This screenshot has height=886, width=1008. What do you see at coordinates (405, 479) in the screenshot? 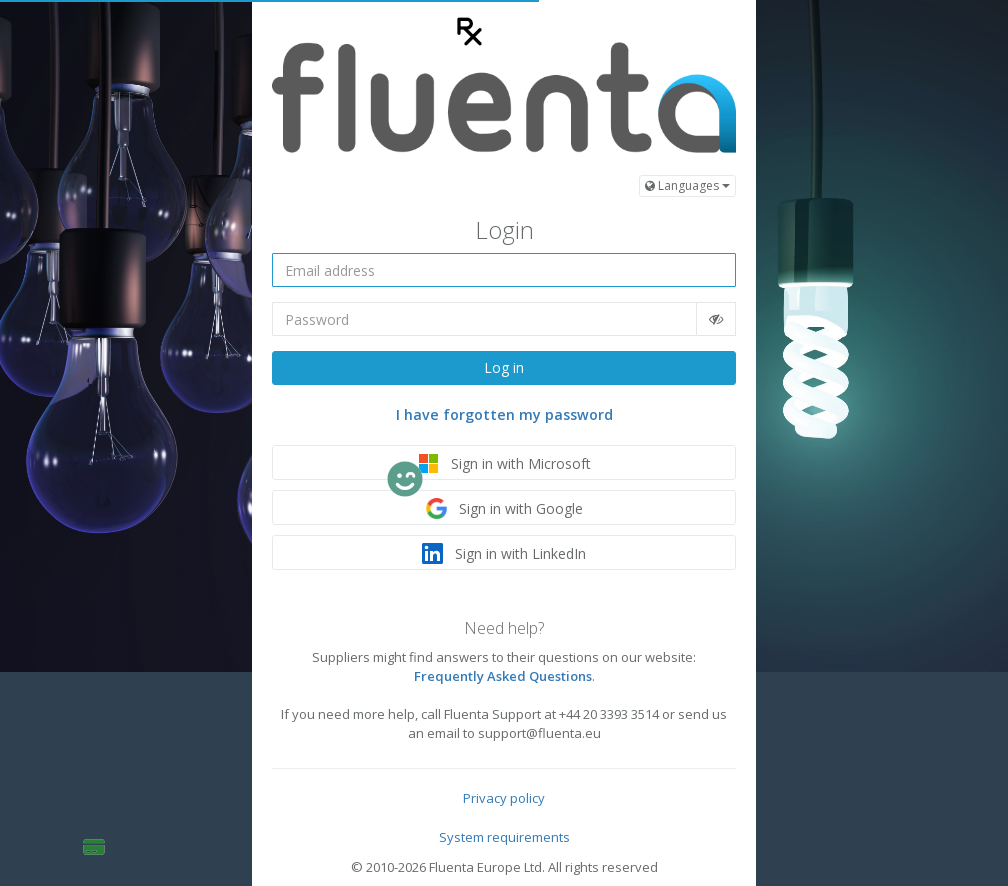
I see `insert a winking emoji or emoticon` at bounding box center [405, 479].